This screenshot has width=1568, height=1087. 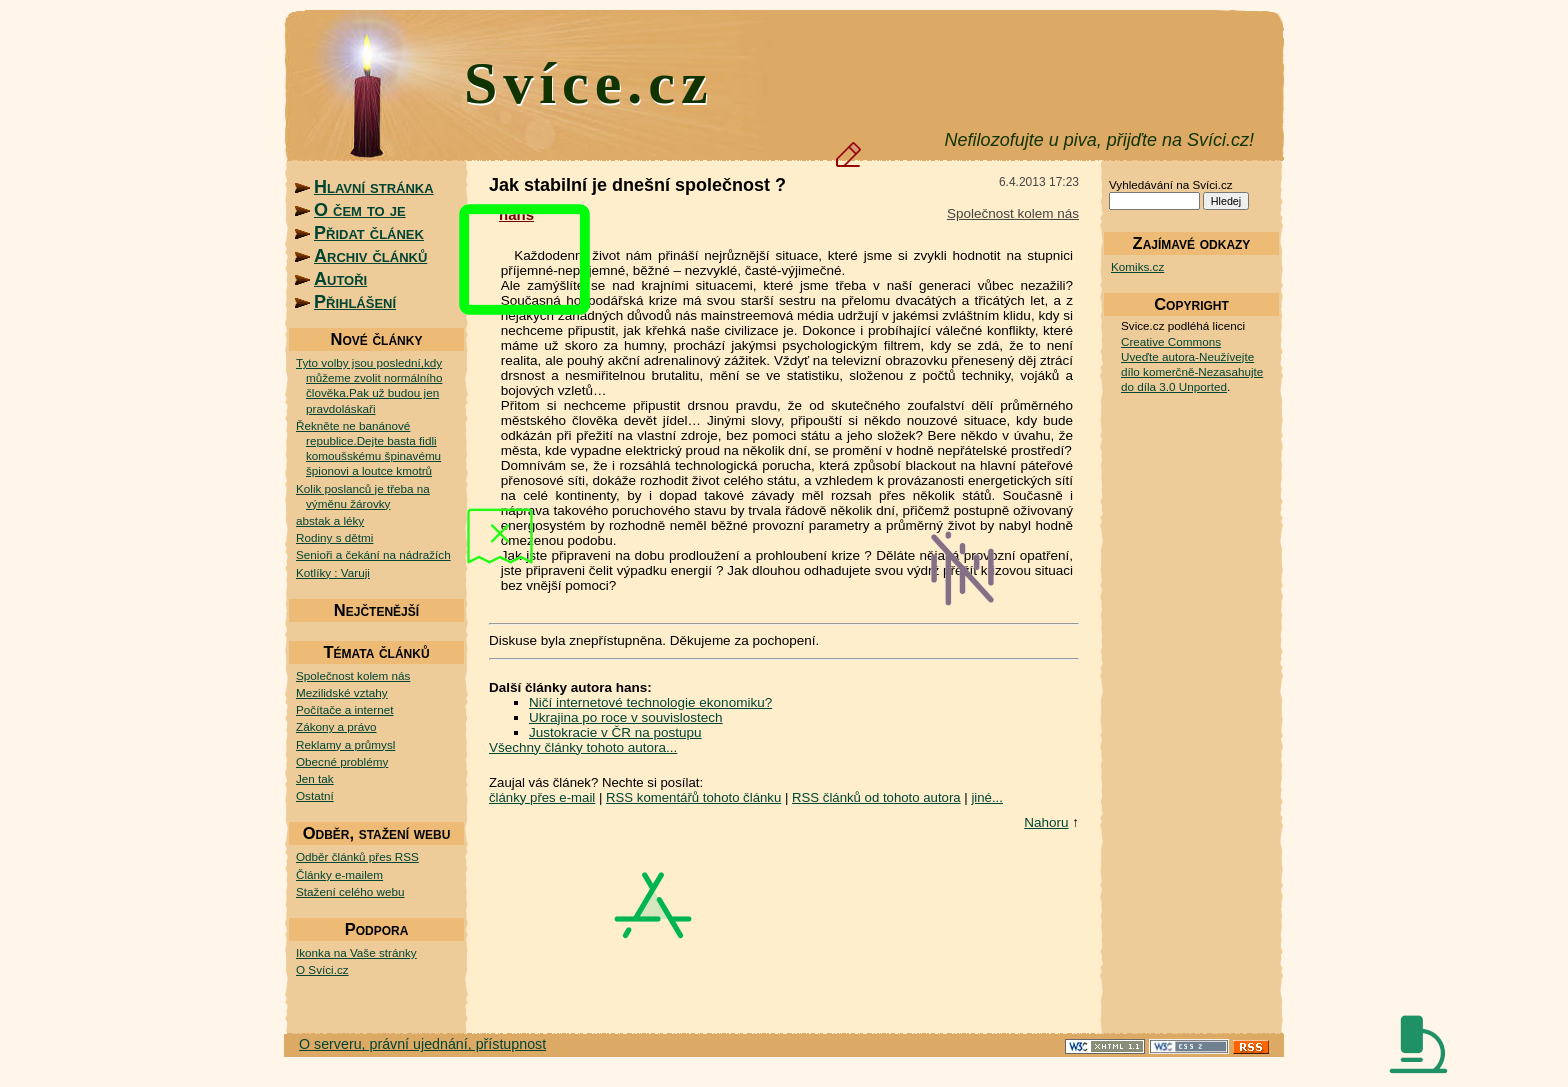 I want to click on represents a container or frame element, so click(x=524, y=259).